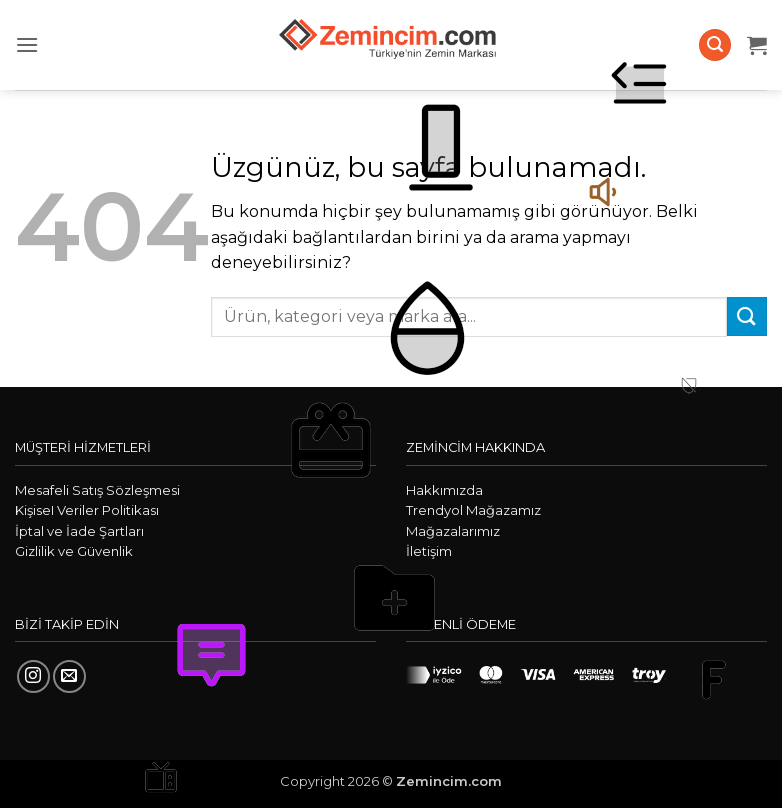  What do you see at coordinates (331, 442) in the screenshot?
I see `redeem a gift card or voucher` at bounding box center [331, 442].